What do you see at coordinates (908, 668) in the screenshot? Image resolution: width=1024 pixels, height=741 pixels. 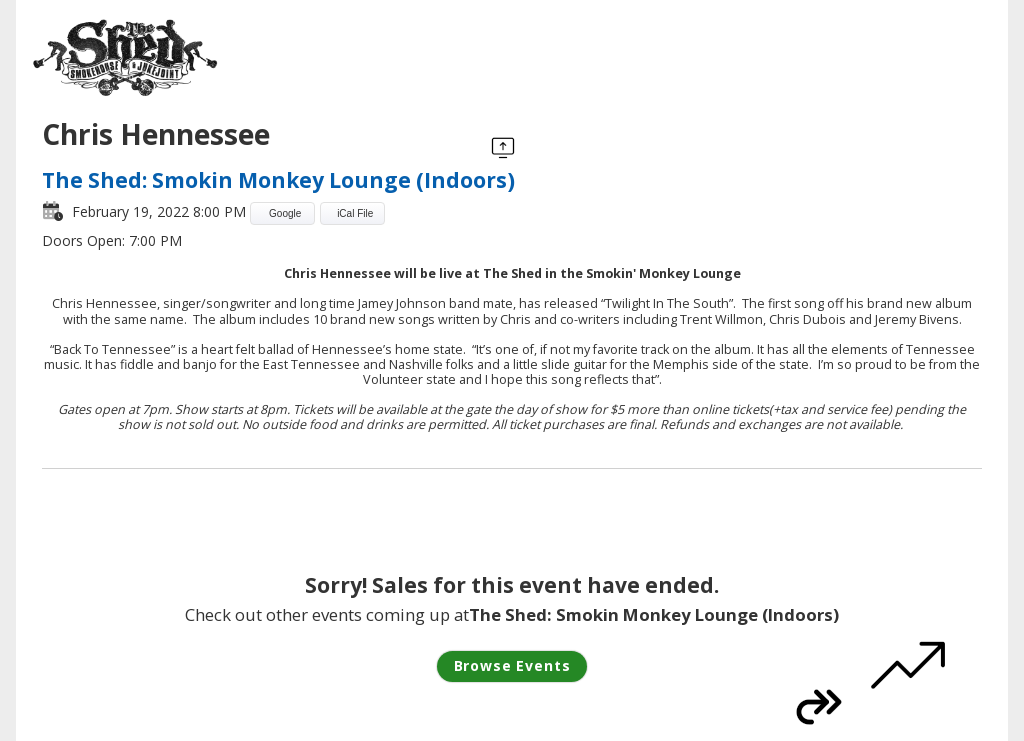 I see `indicates positive growth or upward trend` at bounding box center [908, 668].